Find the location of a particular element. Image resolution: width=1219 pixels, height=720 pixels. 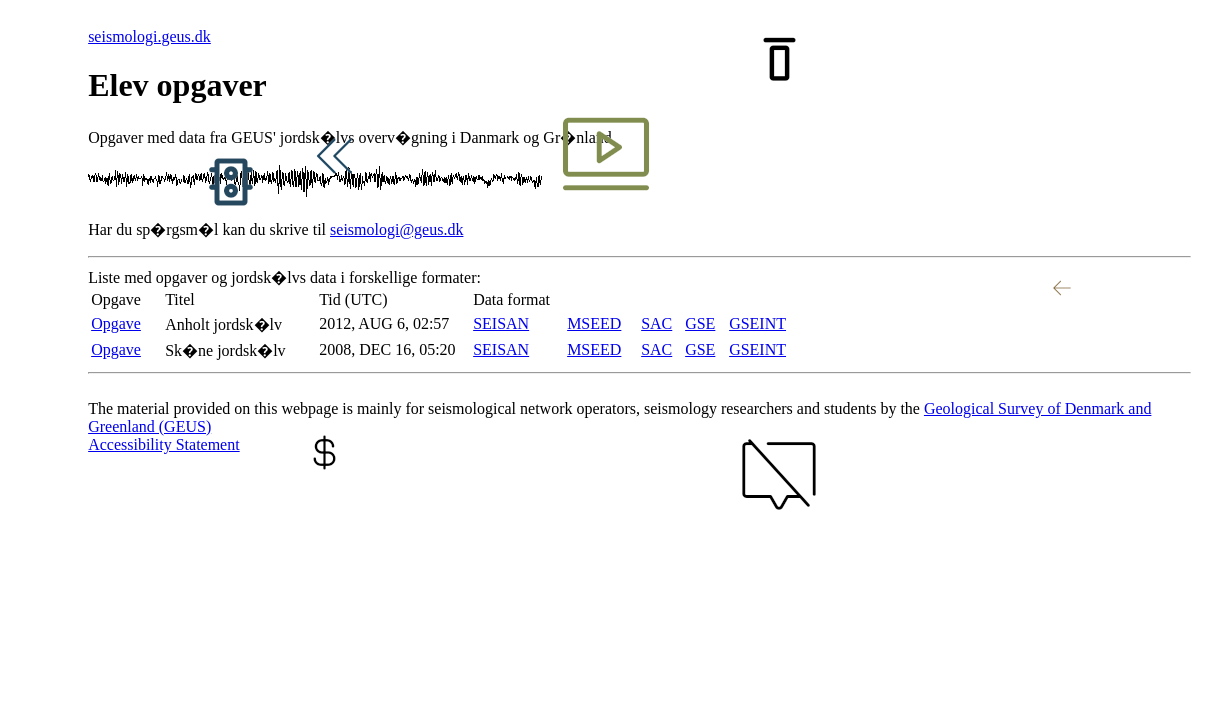

go back to the beginning is located at coordinates (336, 156).